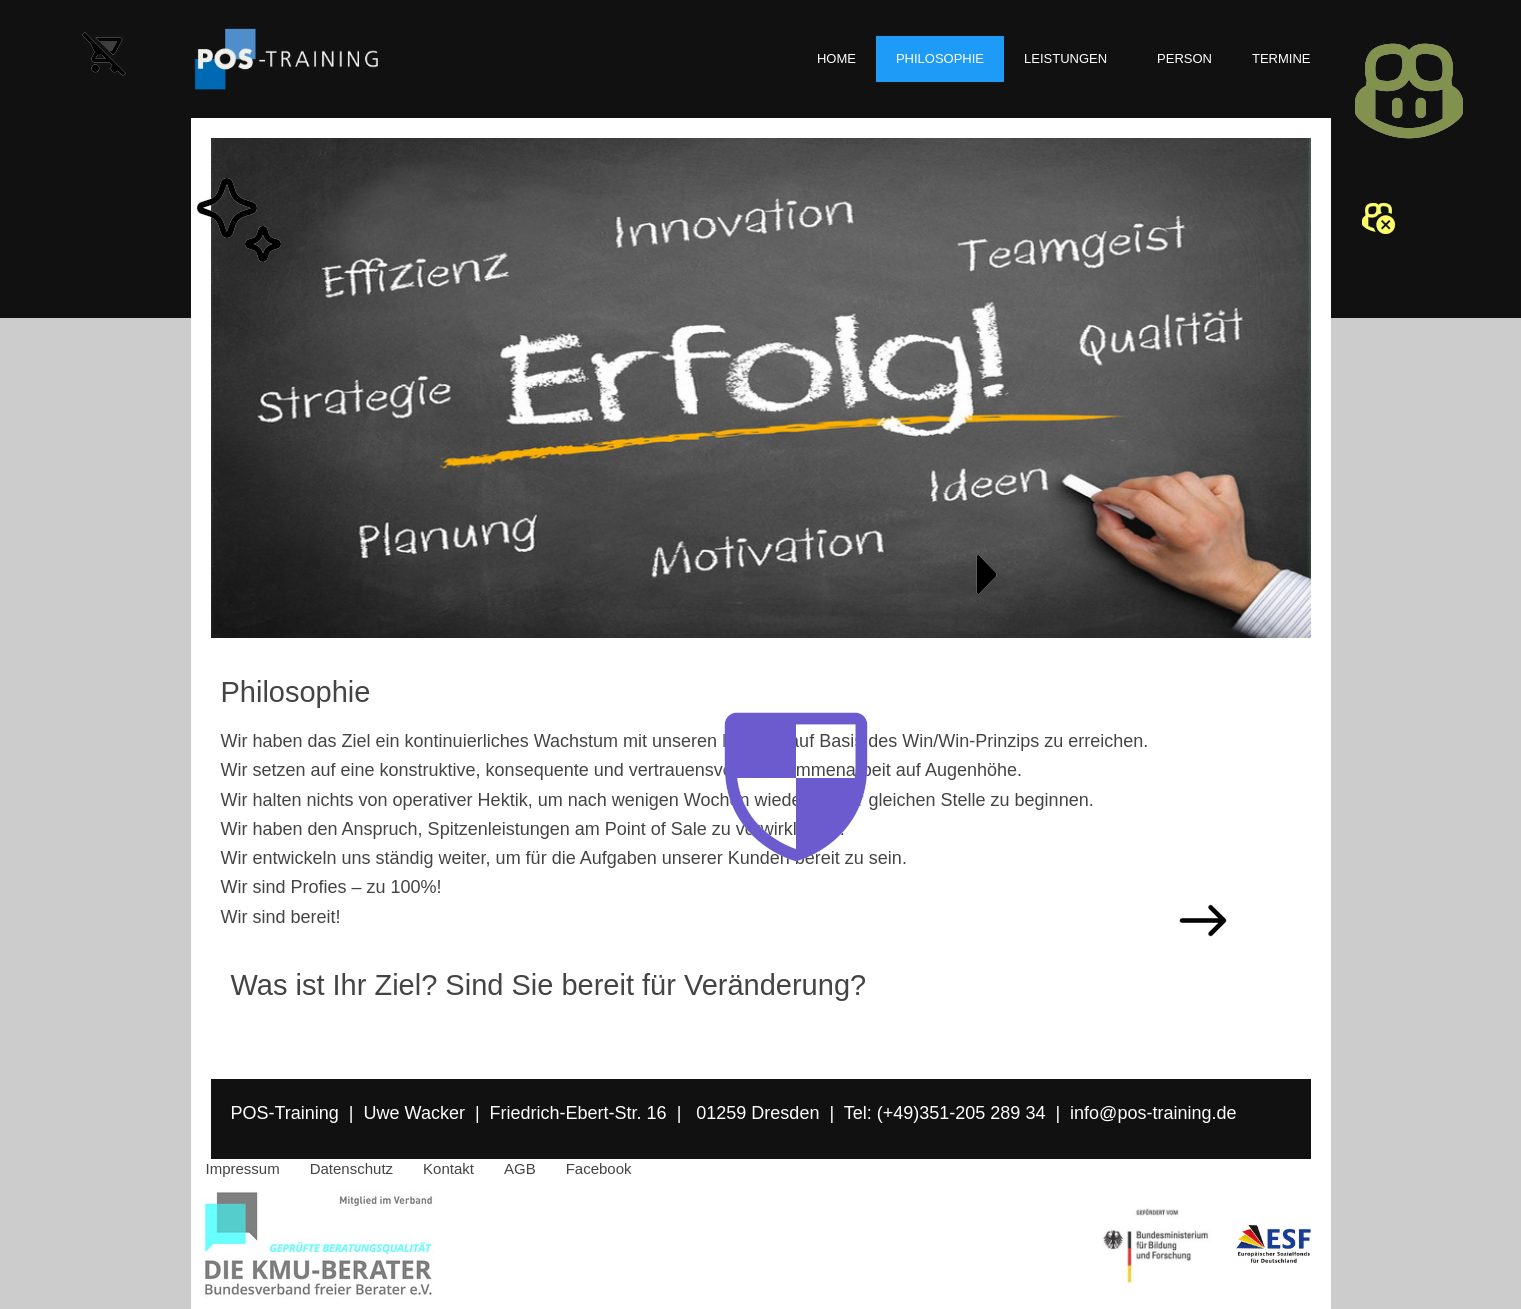 This screenshot has height=1309, width=1521. What do you see at coordinates (796, 778) in the screenshot?
I see `indicates verified or secure status` at bounding box center [796, 778].